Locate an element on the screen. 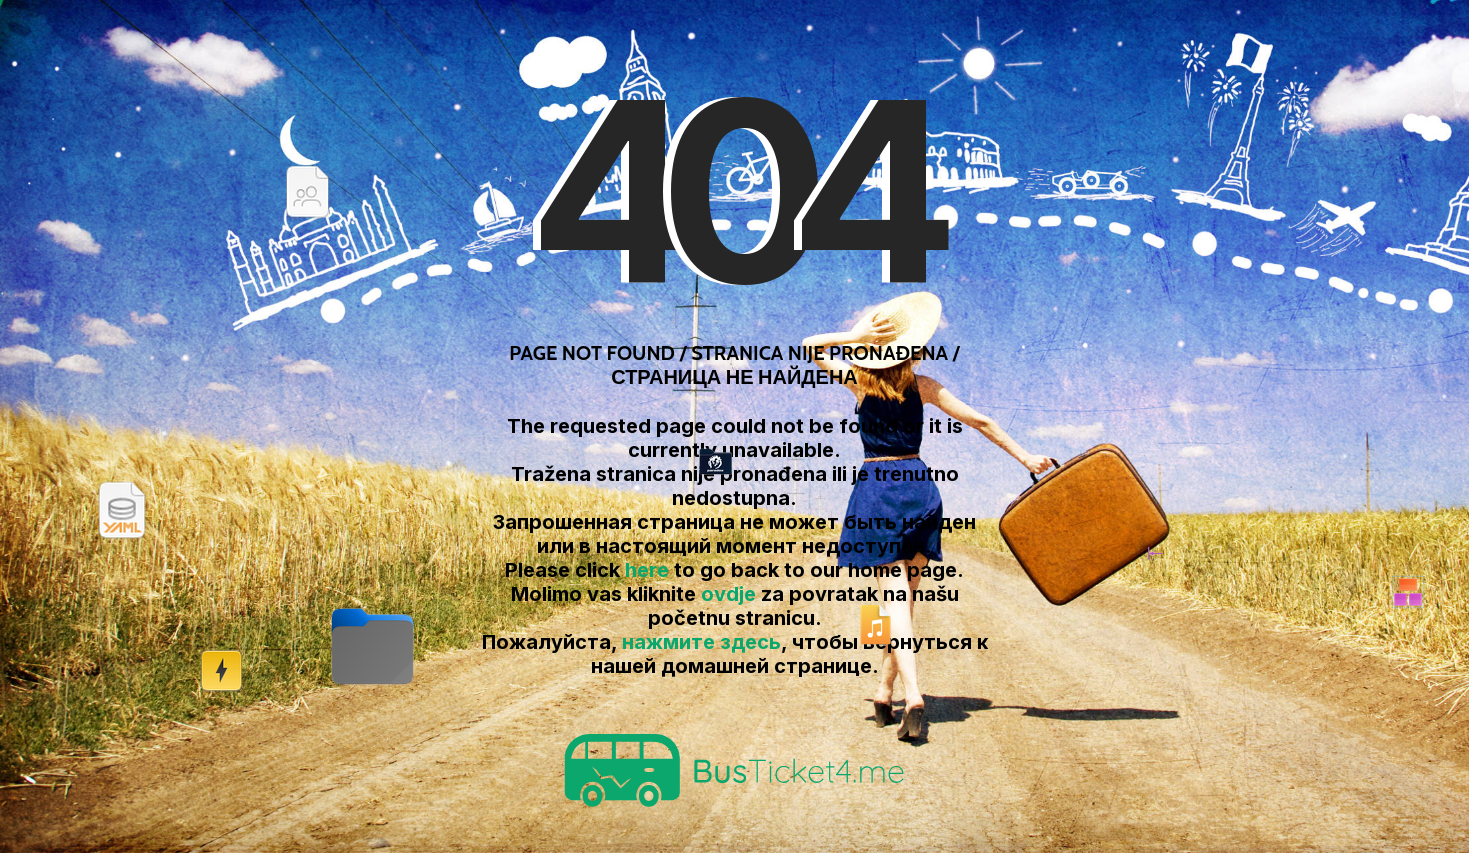 Image resolution: width=1469 pixels, height=853 pixels. open paradox interactive game files folder is located at coordinates (715, 462).